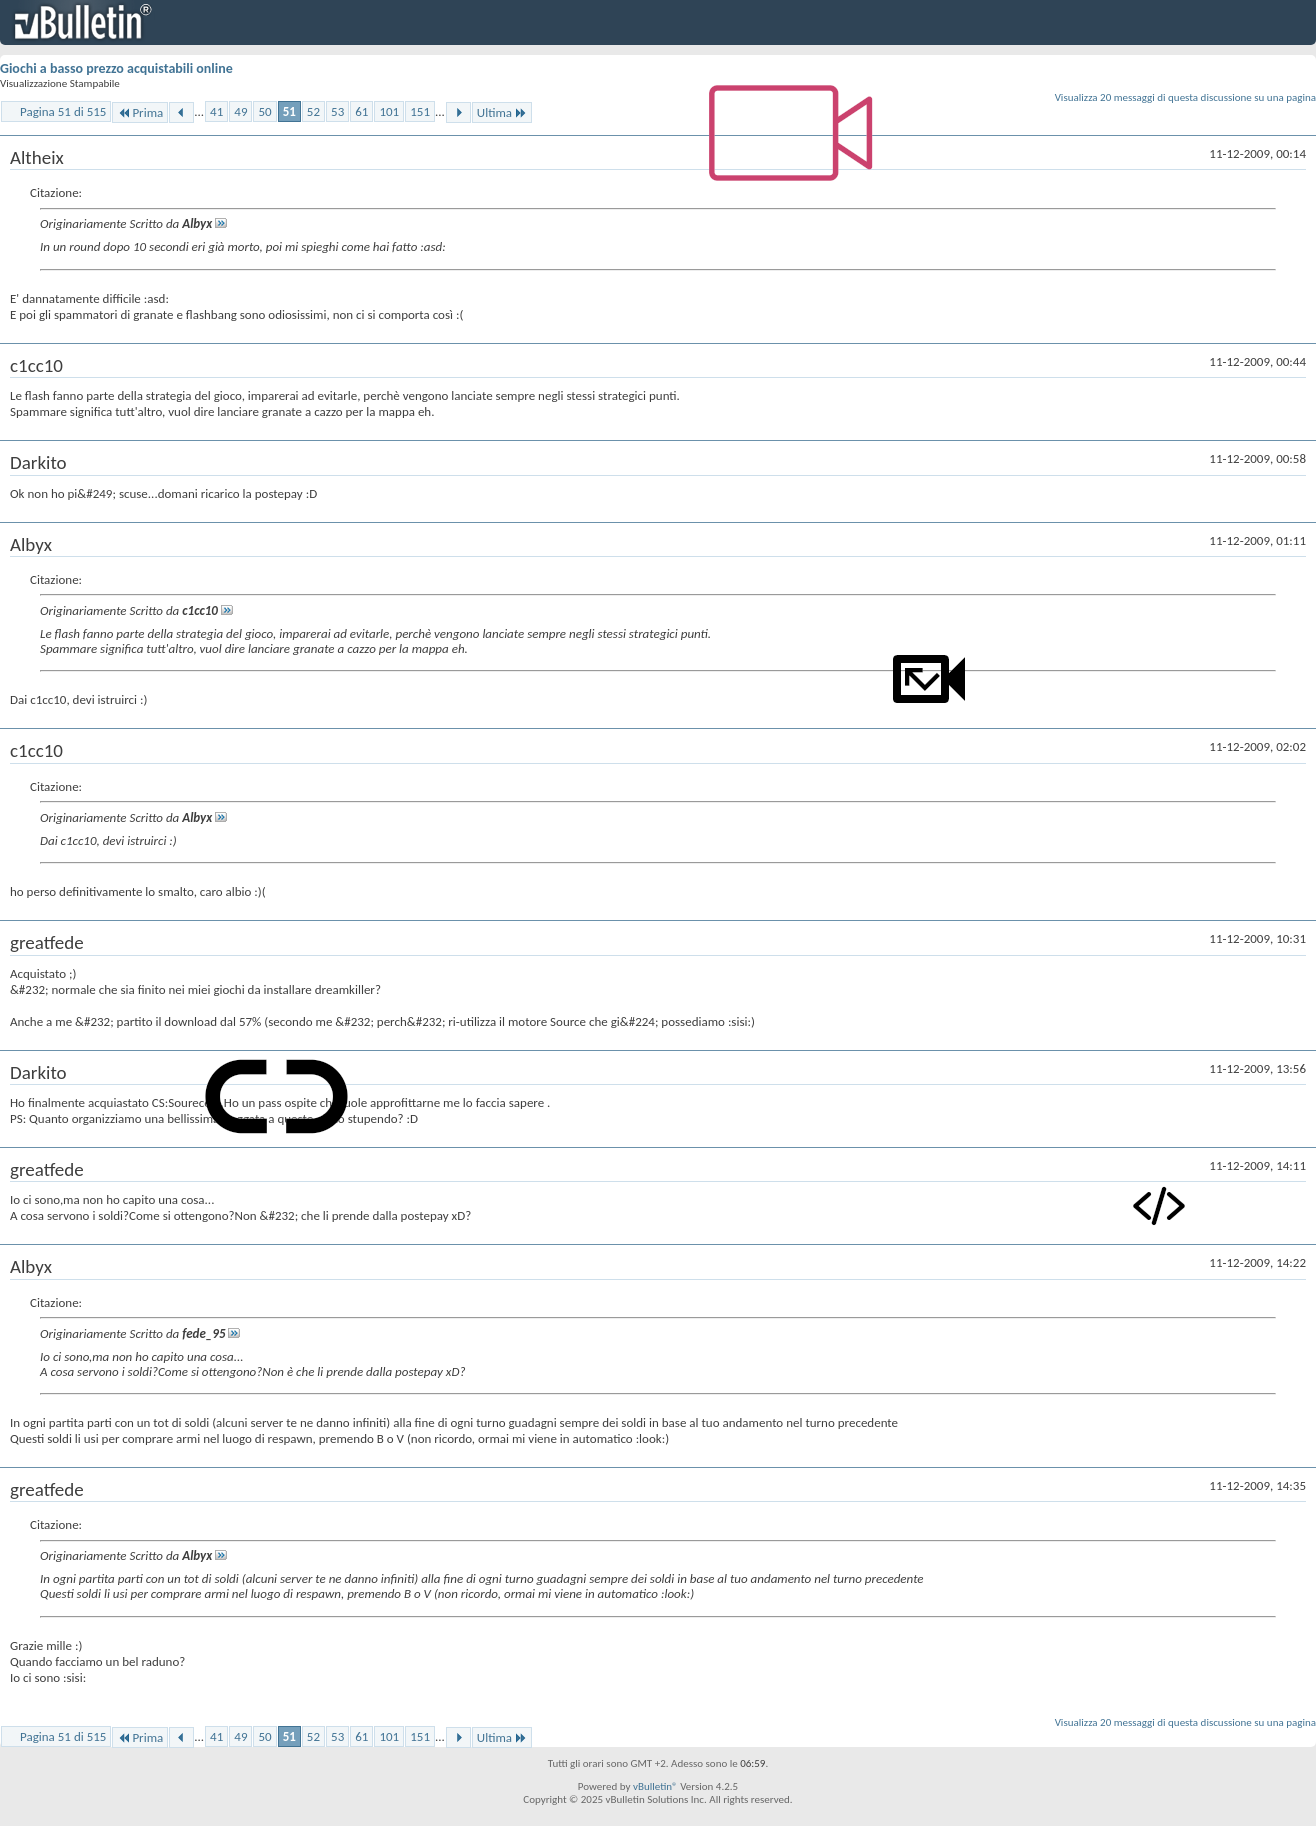 This screenshot has width=1316, height=1826. I want to click on view or edit source code, so click(1159, 1206).